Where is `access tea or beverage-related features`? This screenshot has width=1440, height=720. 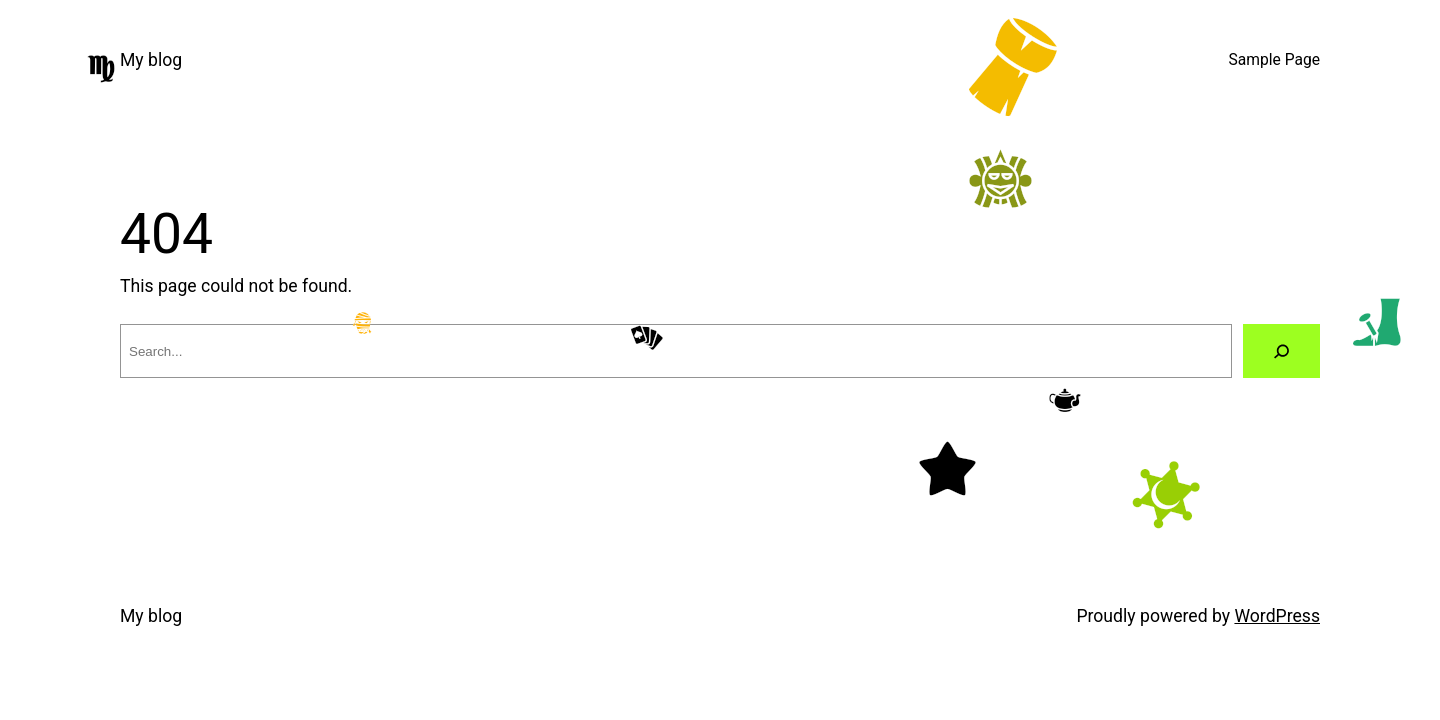
access tea or beverage-related features is located at coordinates (1065, 400).